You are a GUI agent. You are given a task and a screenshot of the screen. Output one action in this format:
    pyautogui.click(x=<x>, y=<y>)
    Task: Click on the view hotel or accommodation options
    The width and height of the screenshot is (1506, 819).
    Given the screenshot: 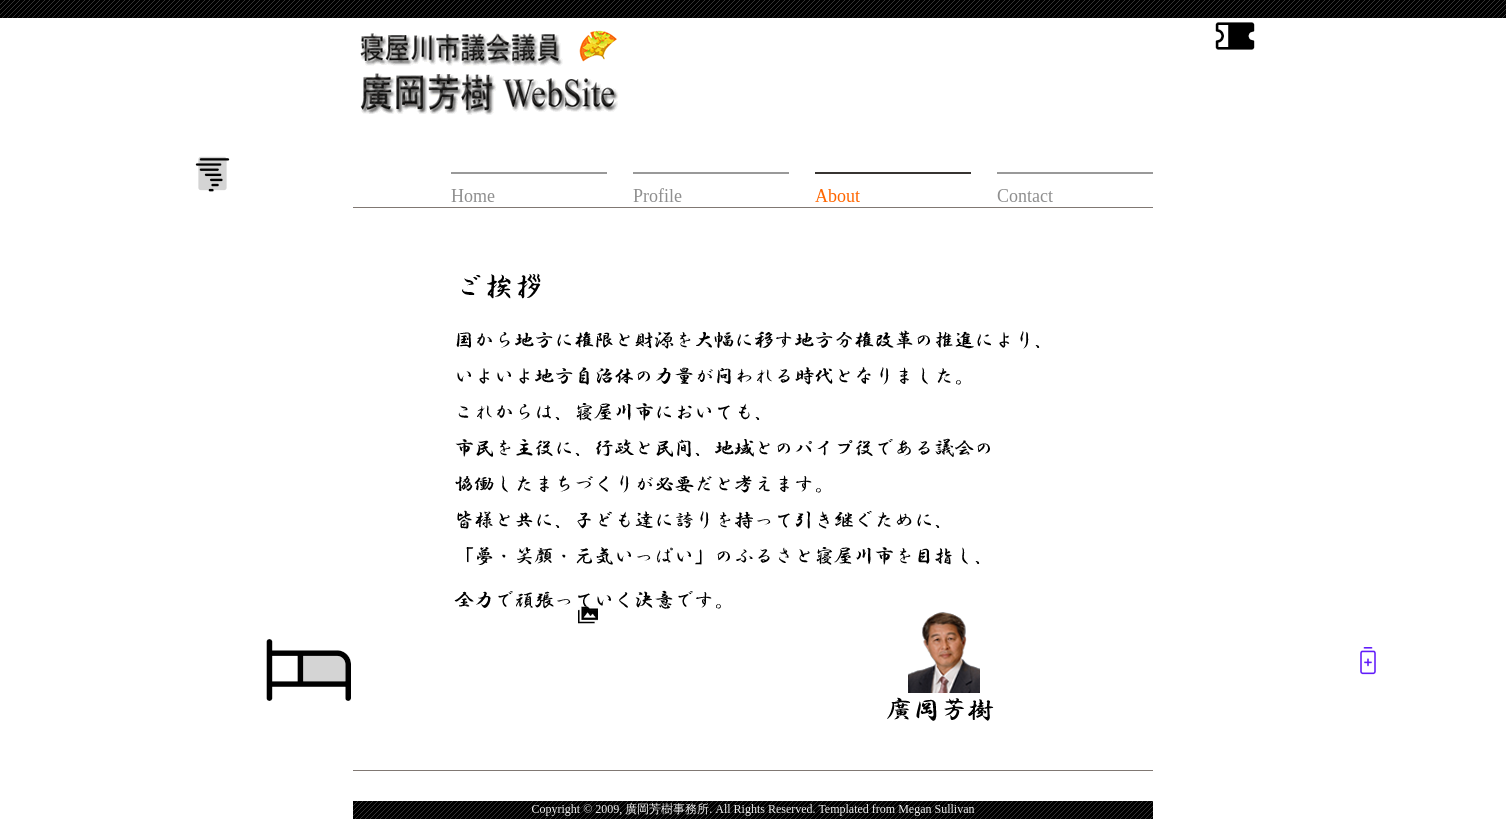 What is the action you would take?
    pyautogui.click(x=306, y=670)
    